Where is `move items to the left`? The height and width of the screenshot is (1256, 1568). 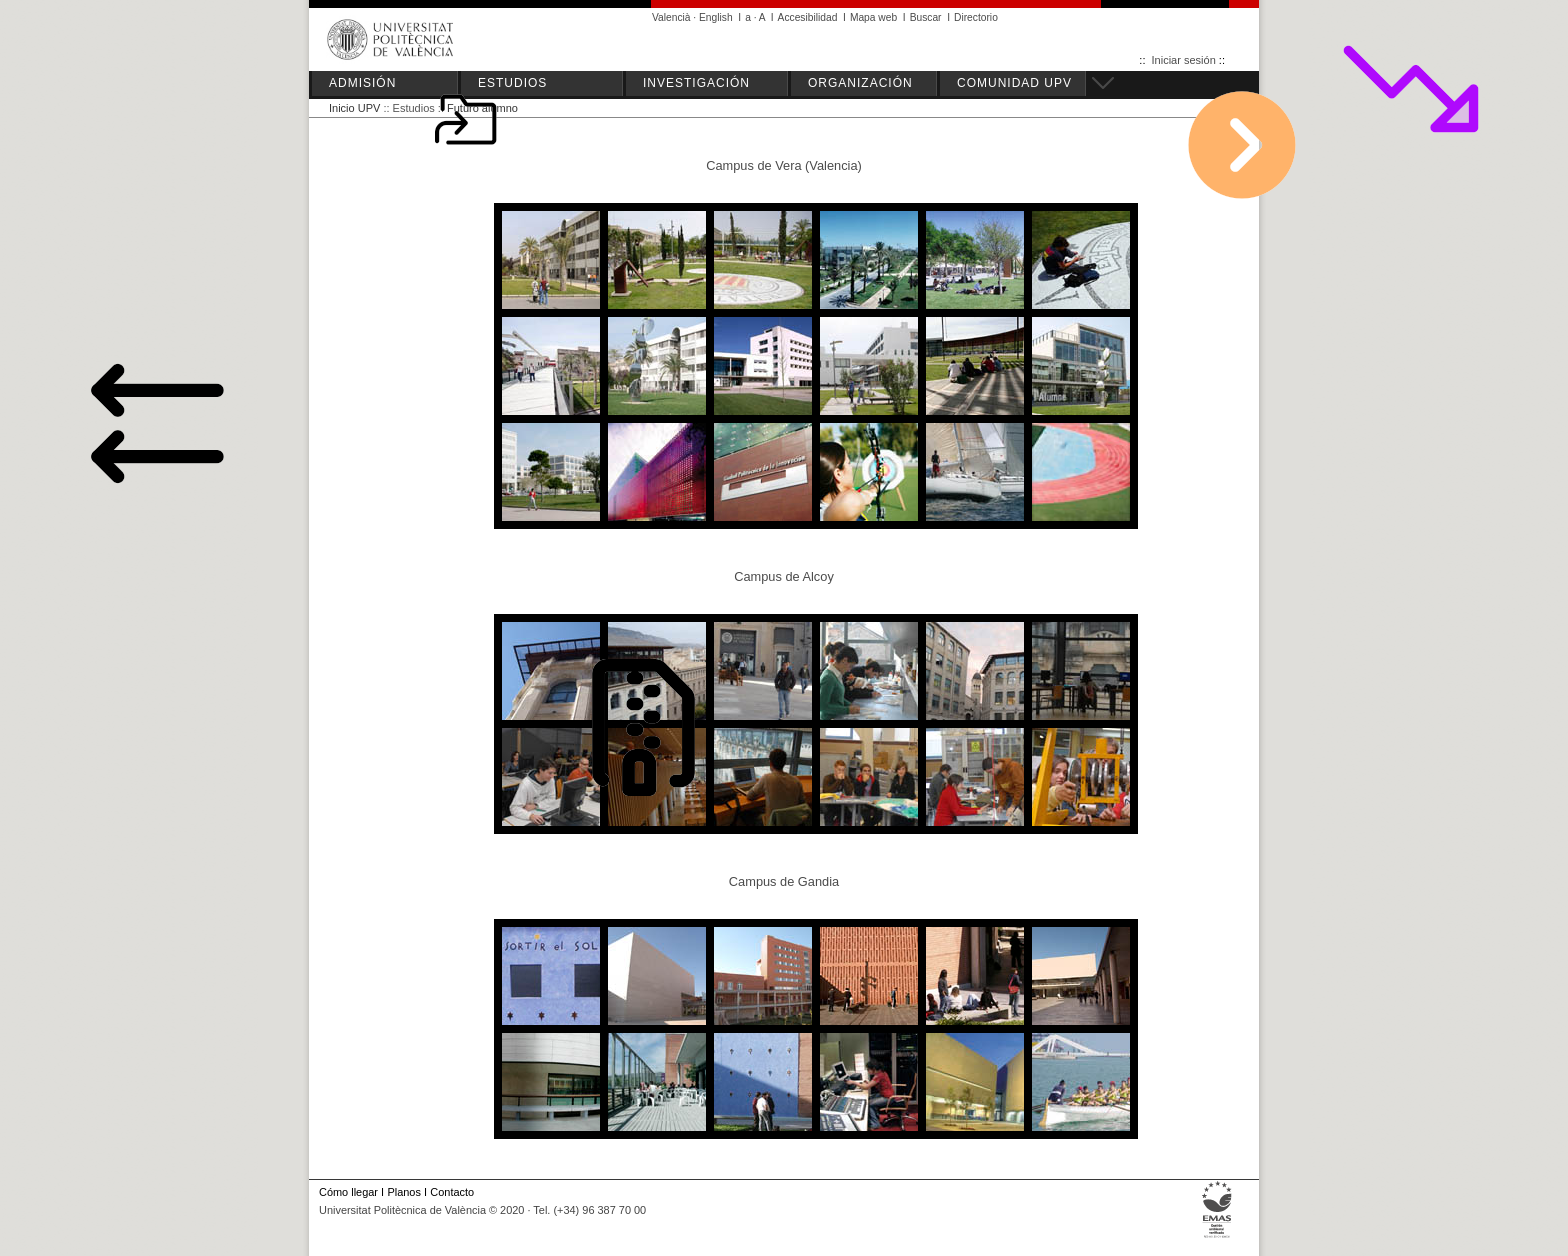
move items to the left is located at coordinates (157, 423).